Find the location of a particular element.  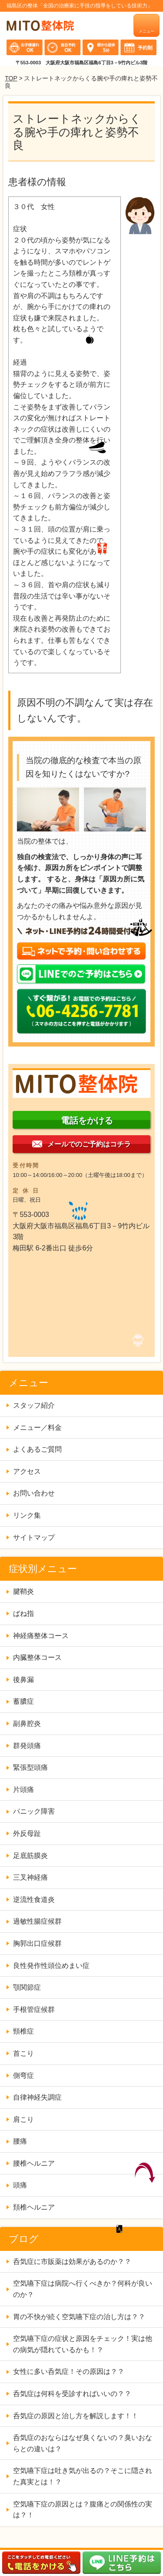

access navigation or mapping tools is located at coordinates (141, 927).